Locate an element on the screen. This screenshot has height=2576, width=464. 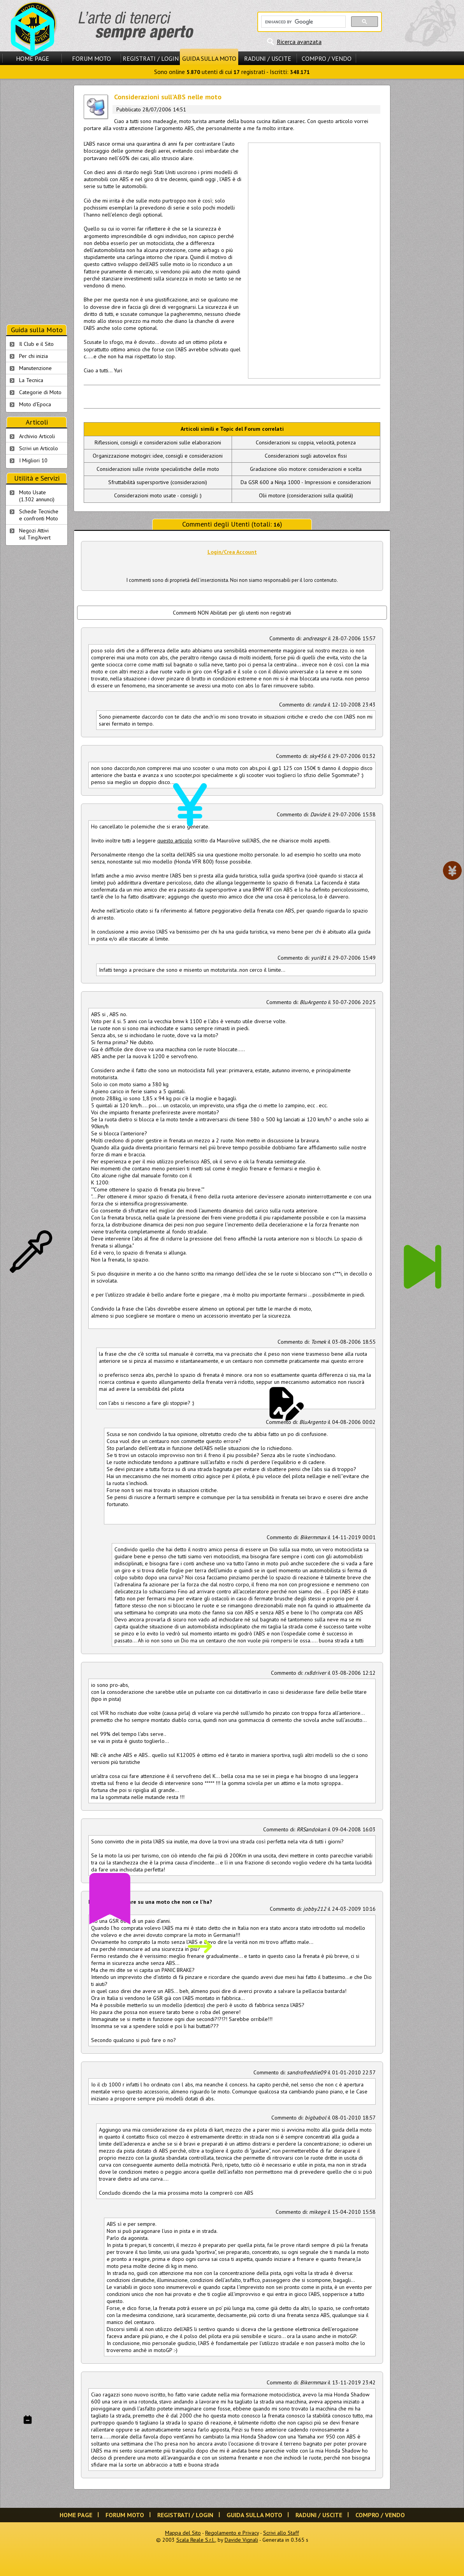
continue to the next step is located at coordinates (200, 1946).